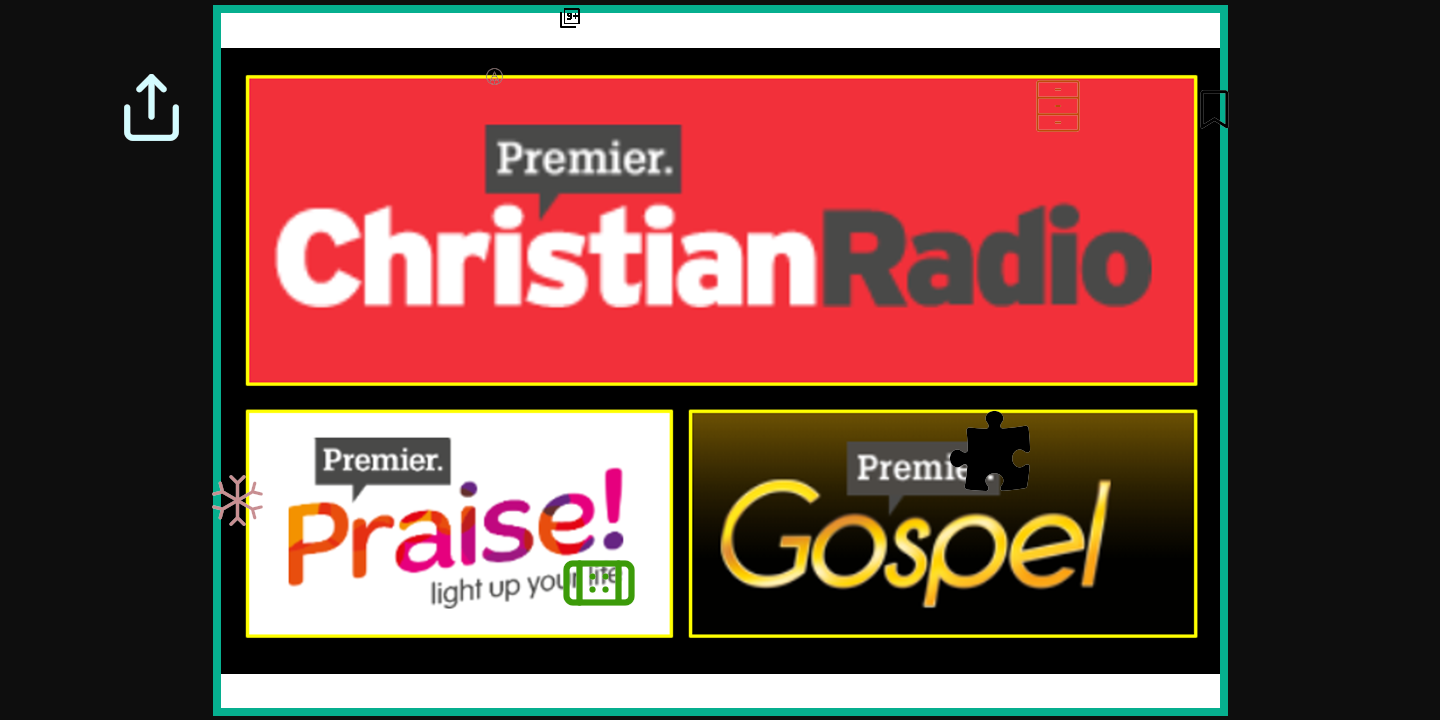 The width and height of the screenshot is (1440, 720). Describe the element at coordinates (151, 107) in the screenshot. I see `share content to another app or platform` at that location.